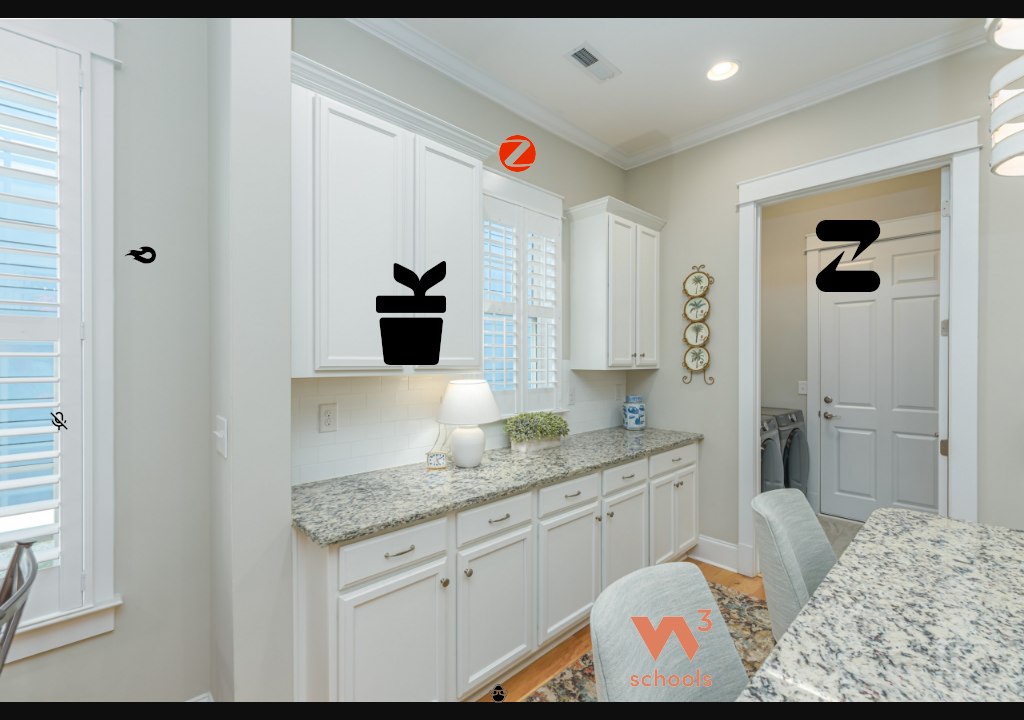 Image resolution: width=1024 pixels, height=720 pixels. Describe the element at coordinates (140, 255) in the screenshot. I see `open MediaFire cloud storage` at that location.